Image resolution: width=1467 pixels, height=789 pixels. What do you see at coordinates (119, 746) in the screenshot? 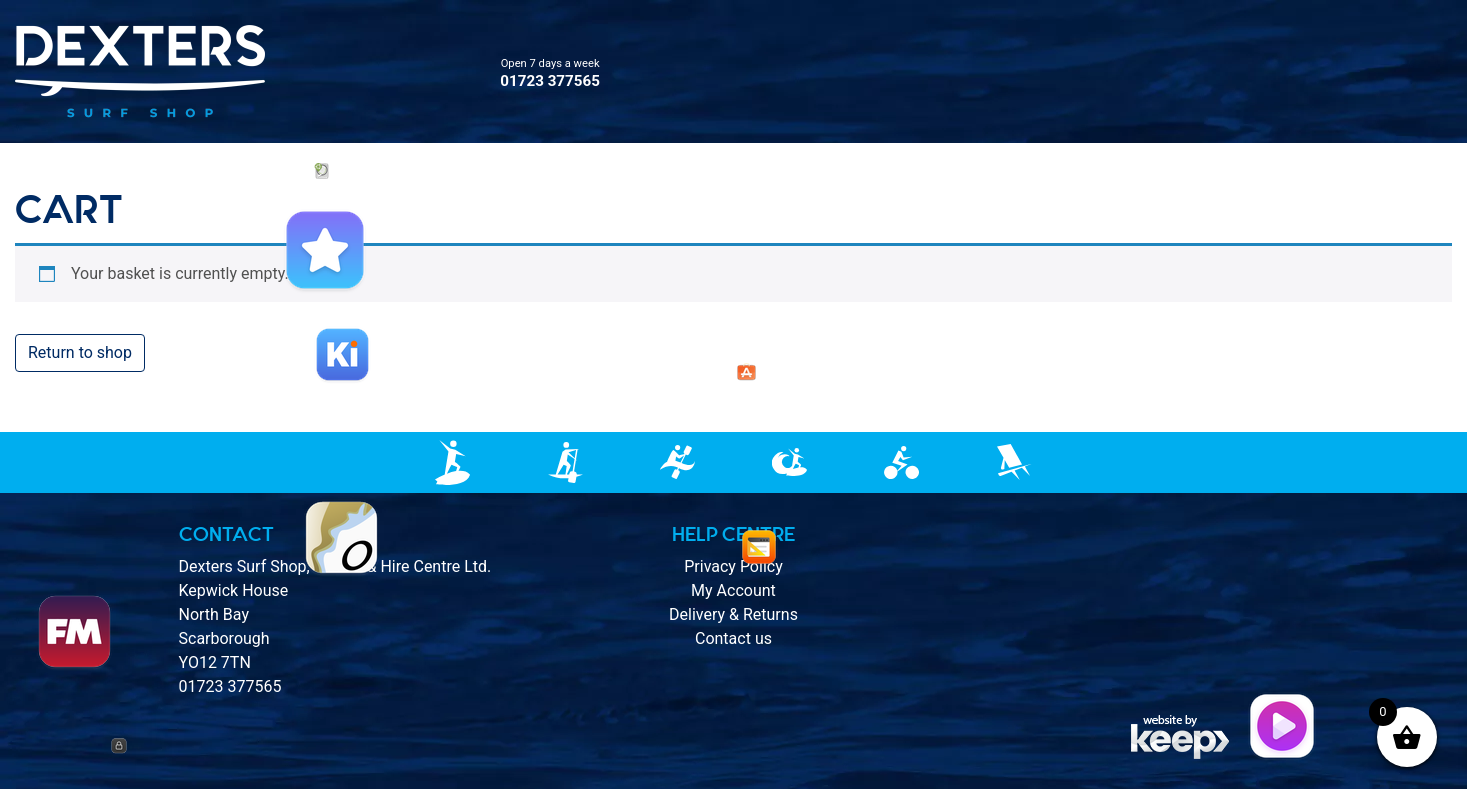
I see `access password and security settings` at bounding box center [119, 746].